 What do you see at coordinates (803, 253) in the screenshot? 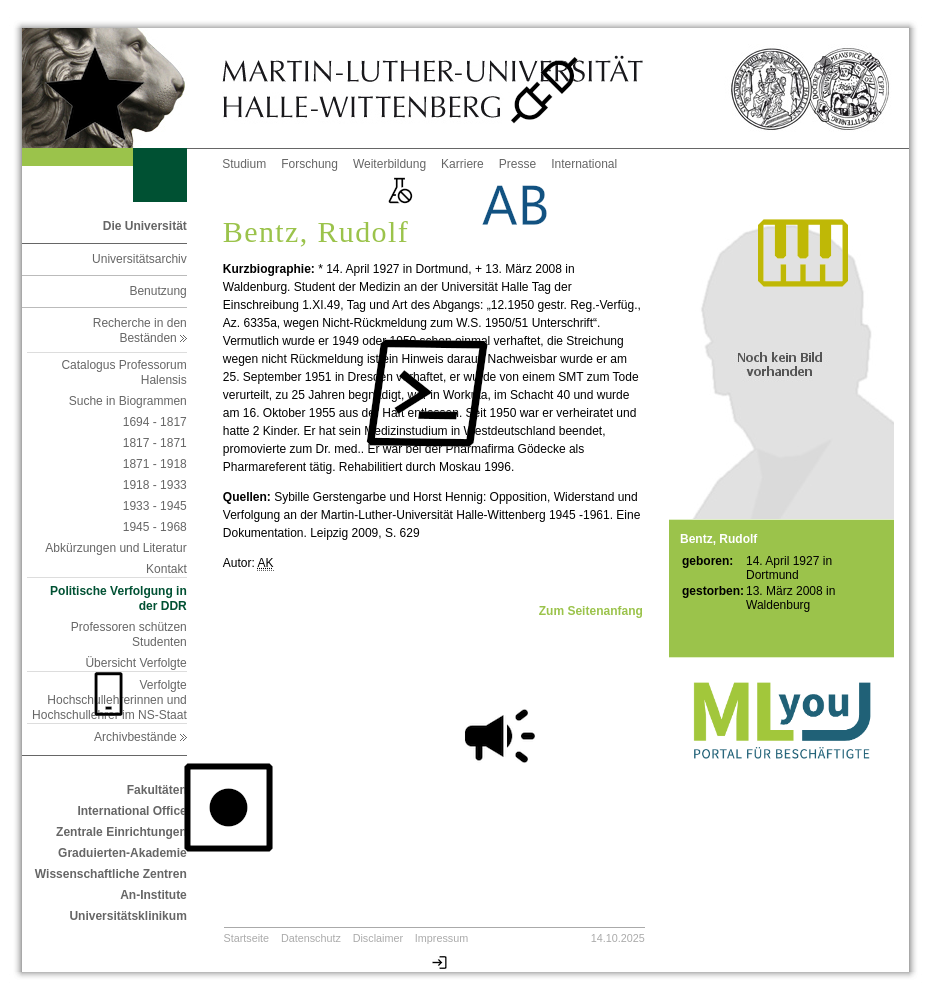
I see `open piano or keyboard instrument tool` at bounding box center [803, 253].